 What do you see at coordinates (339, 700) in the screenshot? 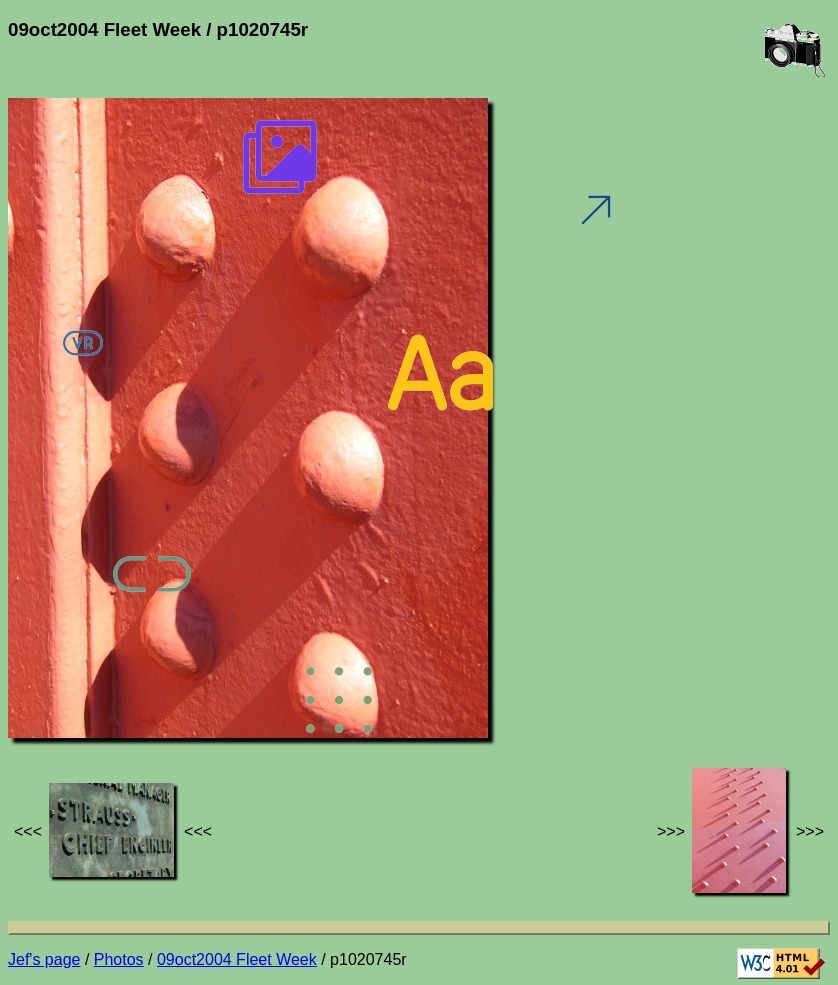
I see `open app drawer or launcher` at bounding box center [339, 700].